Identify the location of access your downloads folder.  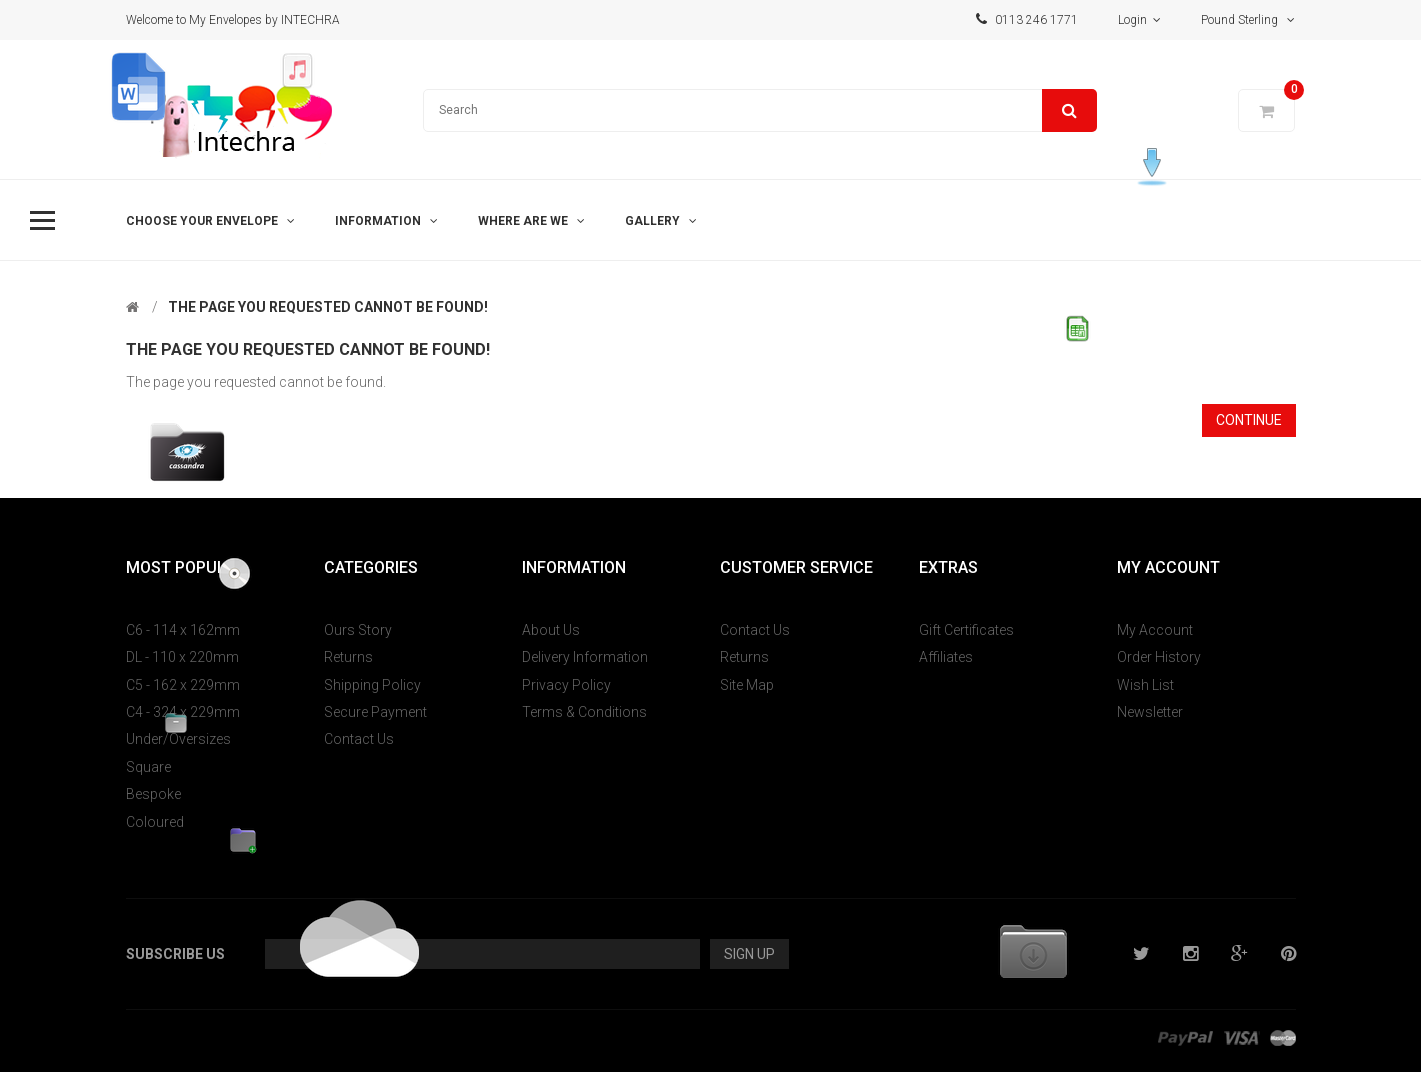
(1033, 951).